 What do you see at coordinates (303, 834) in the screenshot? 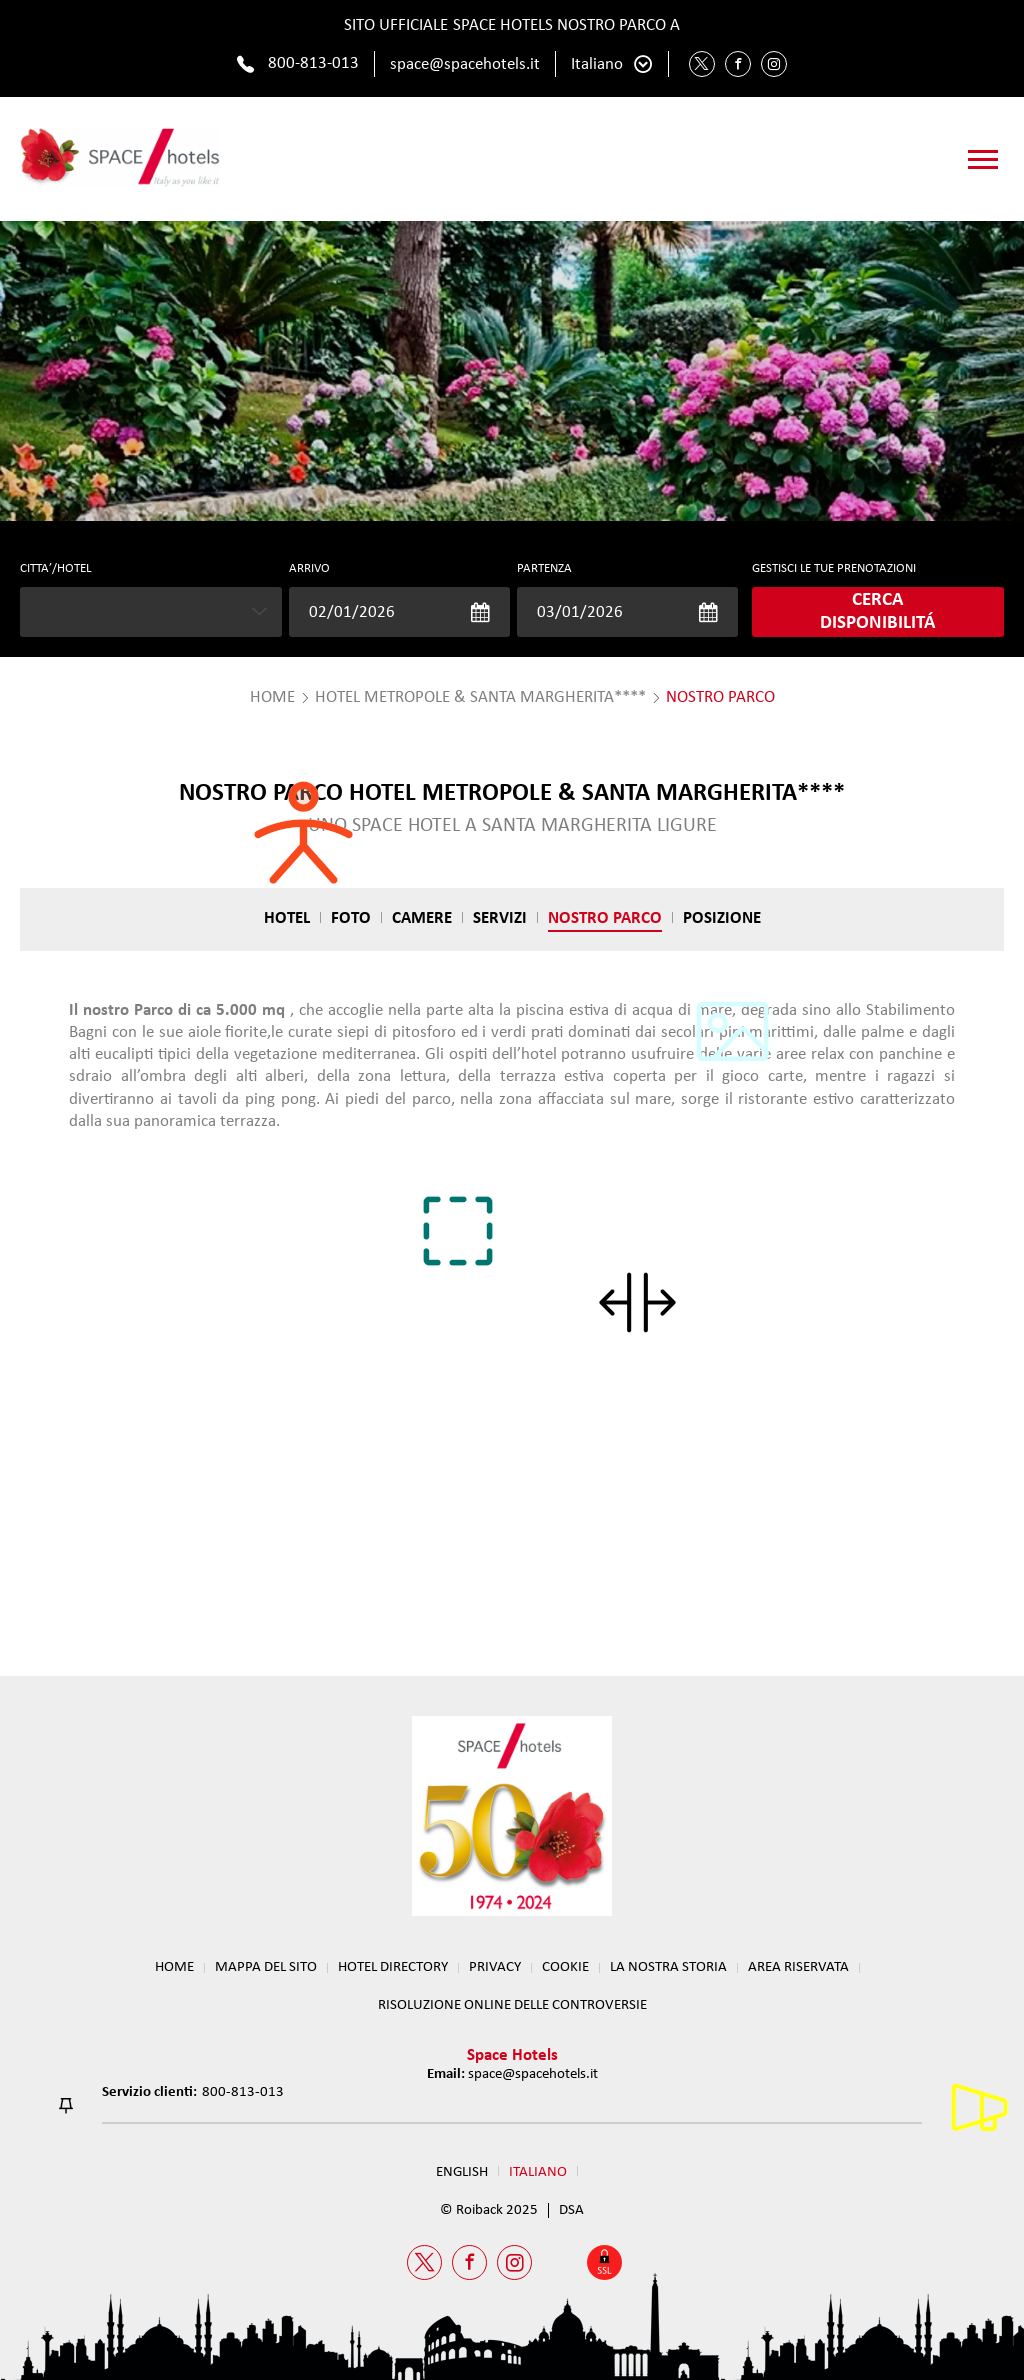
I see `view user profile` at bounding box center [303, 834].